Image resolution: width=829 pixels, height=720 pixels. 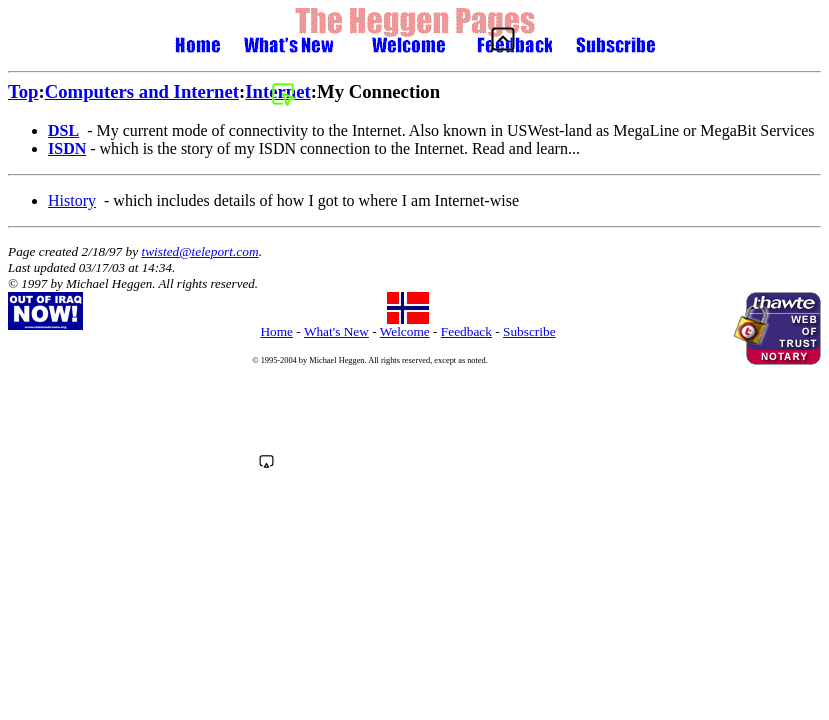 I want to click on start a shareplay session, so click(x=266, y=461).